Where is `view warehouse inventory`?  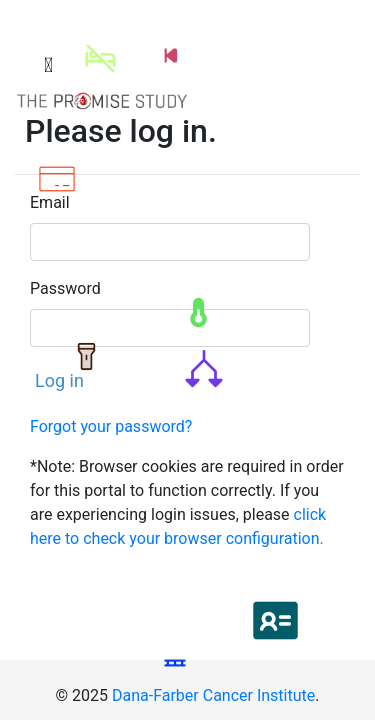 view warehouse inventory is located at coordinates (175, 657).